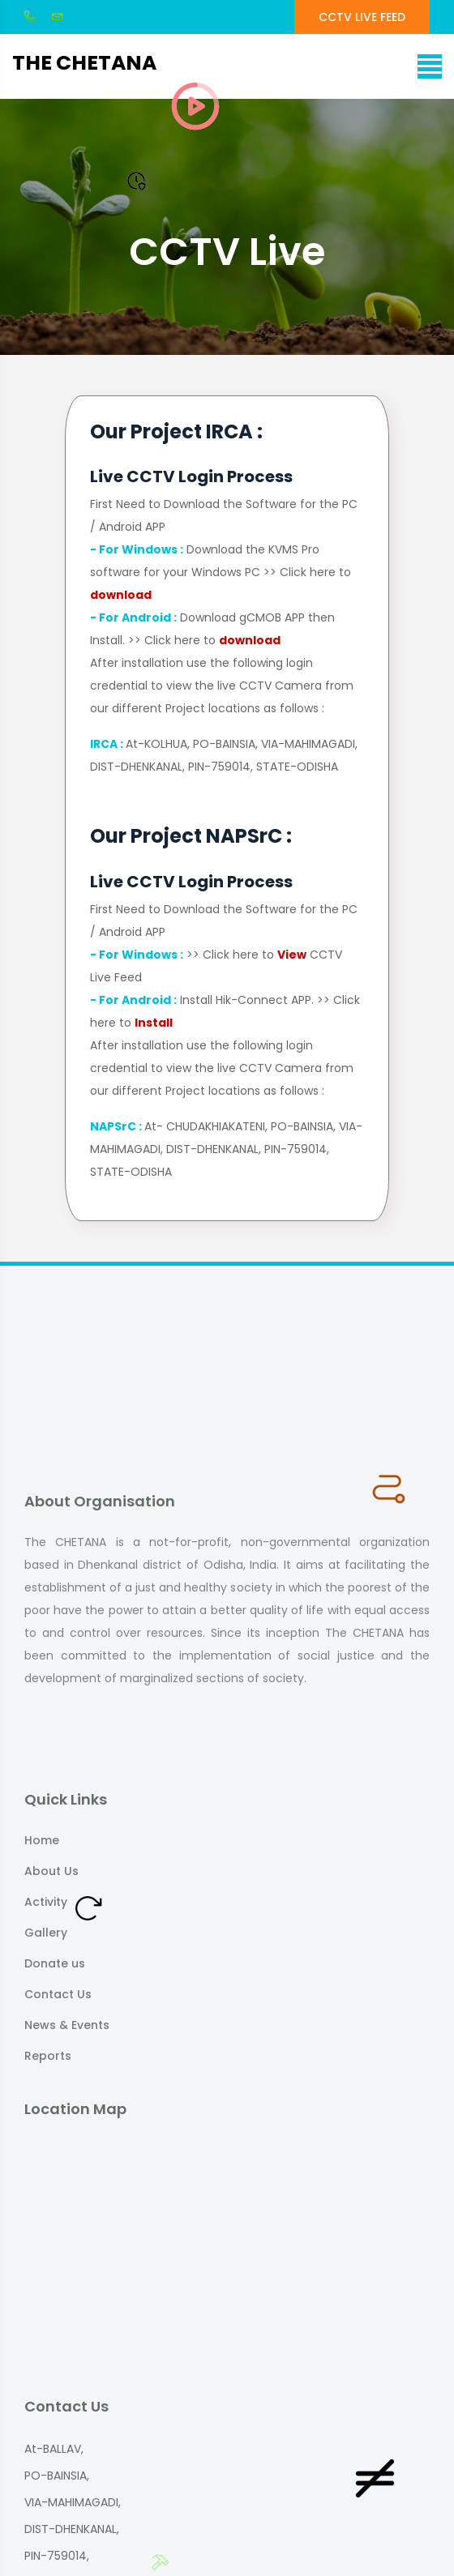  I want to click on access tools or settings, so click(159, 2562).